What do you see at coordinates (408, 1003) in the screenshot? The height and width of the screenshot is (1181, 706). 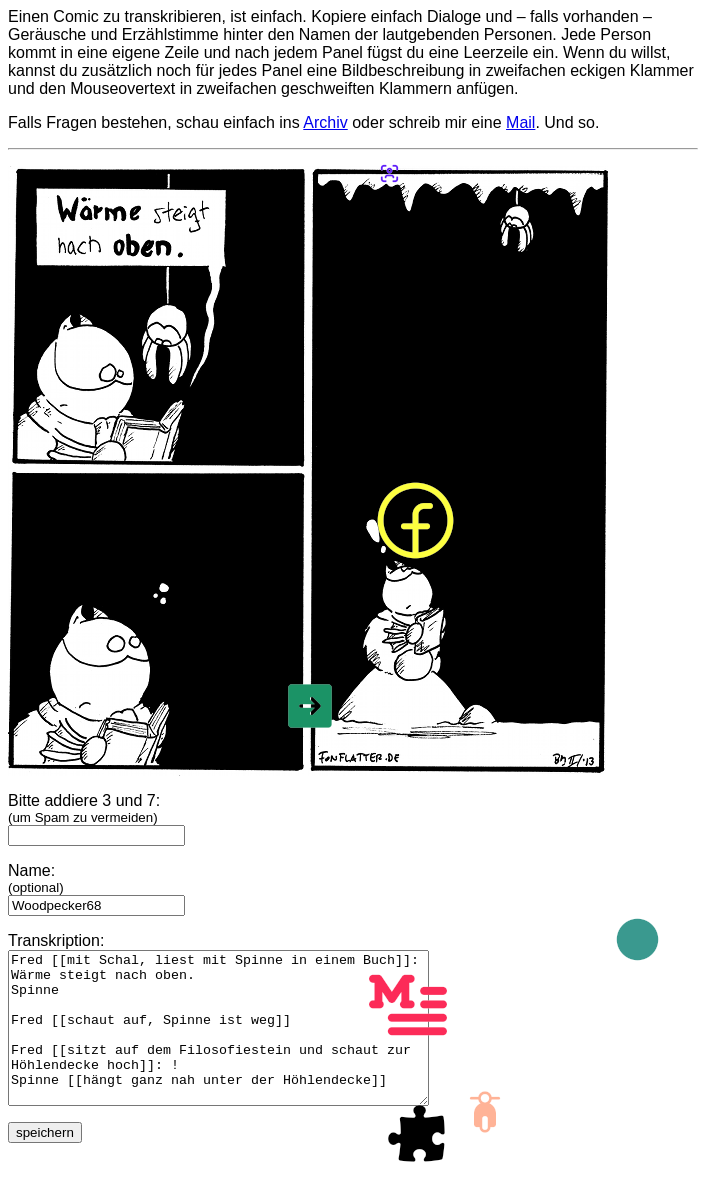 I see `read article on medium` at bounding box center [408, 1003].